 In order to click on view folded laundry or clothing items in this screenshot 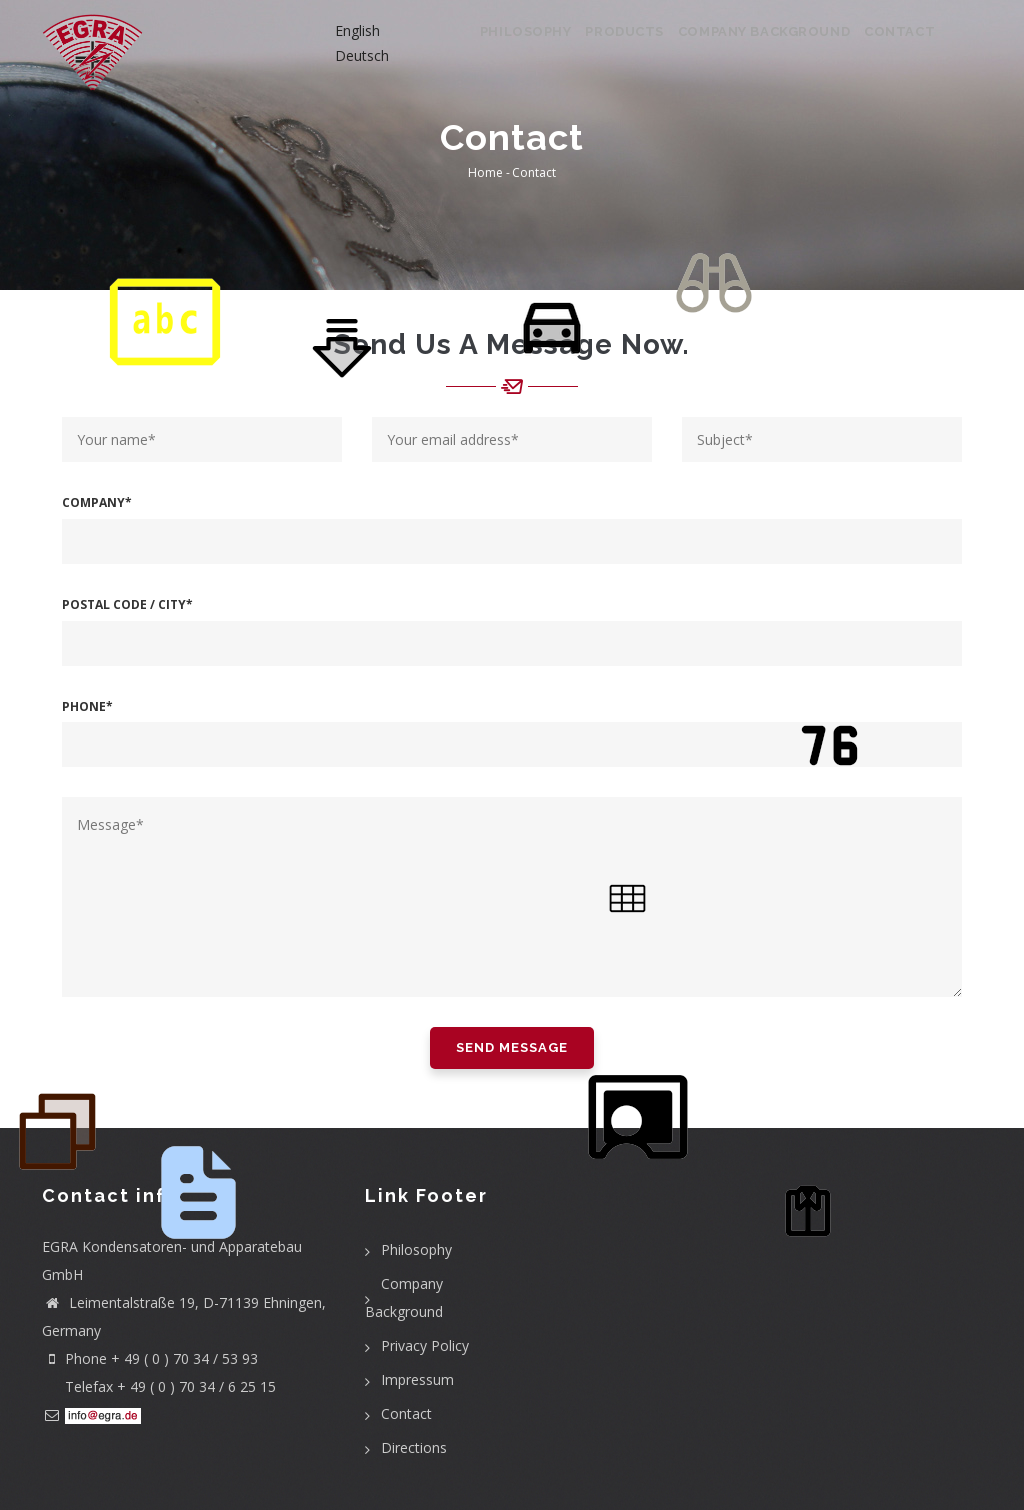, I will do `click(808, 1212)`.